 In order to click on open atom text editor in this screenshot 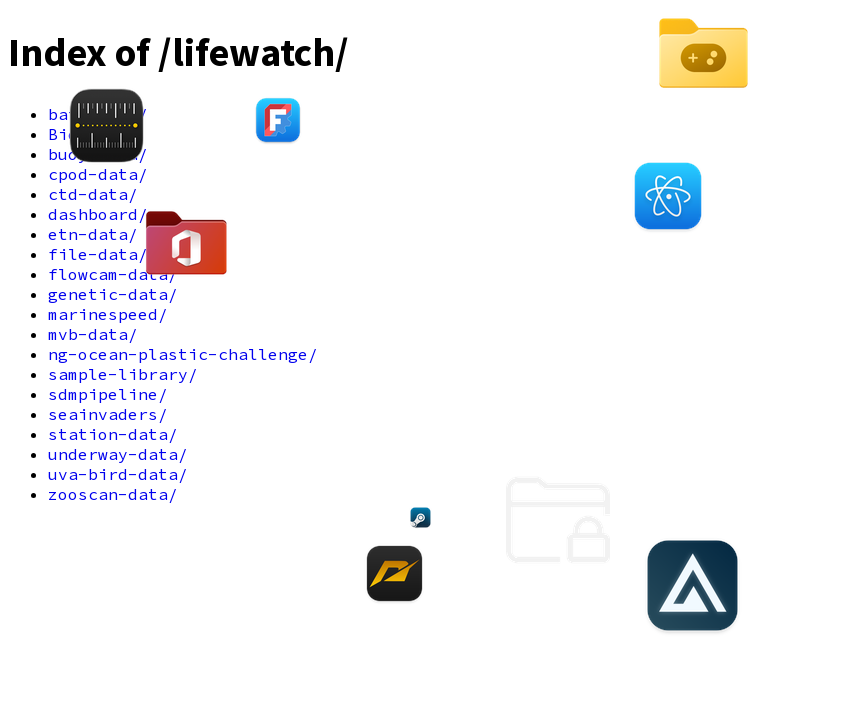, I will do `click(668, 196)`.